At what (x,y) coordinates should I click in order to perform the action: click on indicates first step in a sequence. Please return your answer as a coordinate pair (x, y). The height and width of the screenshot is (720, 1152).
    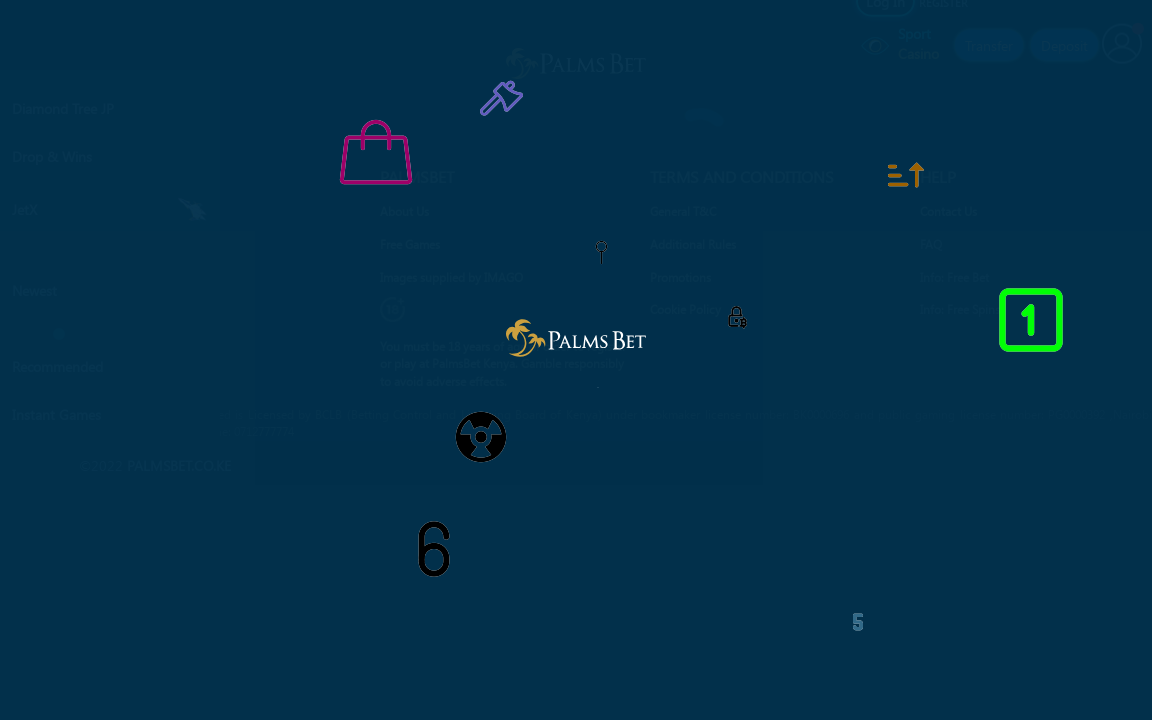
    Looking at the image, I should click on (1031, 320).